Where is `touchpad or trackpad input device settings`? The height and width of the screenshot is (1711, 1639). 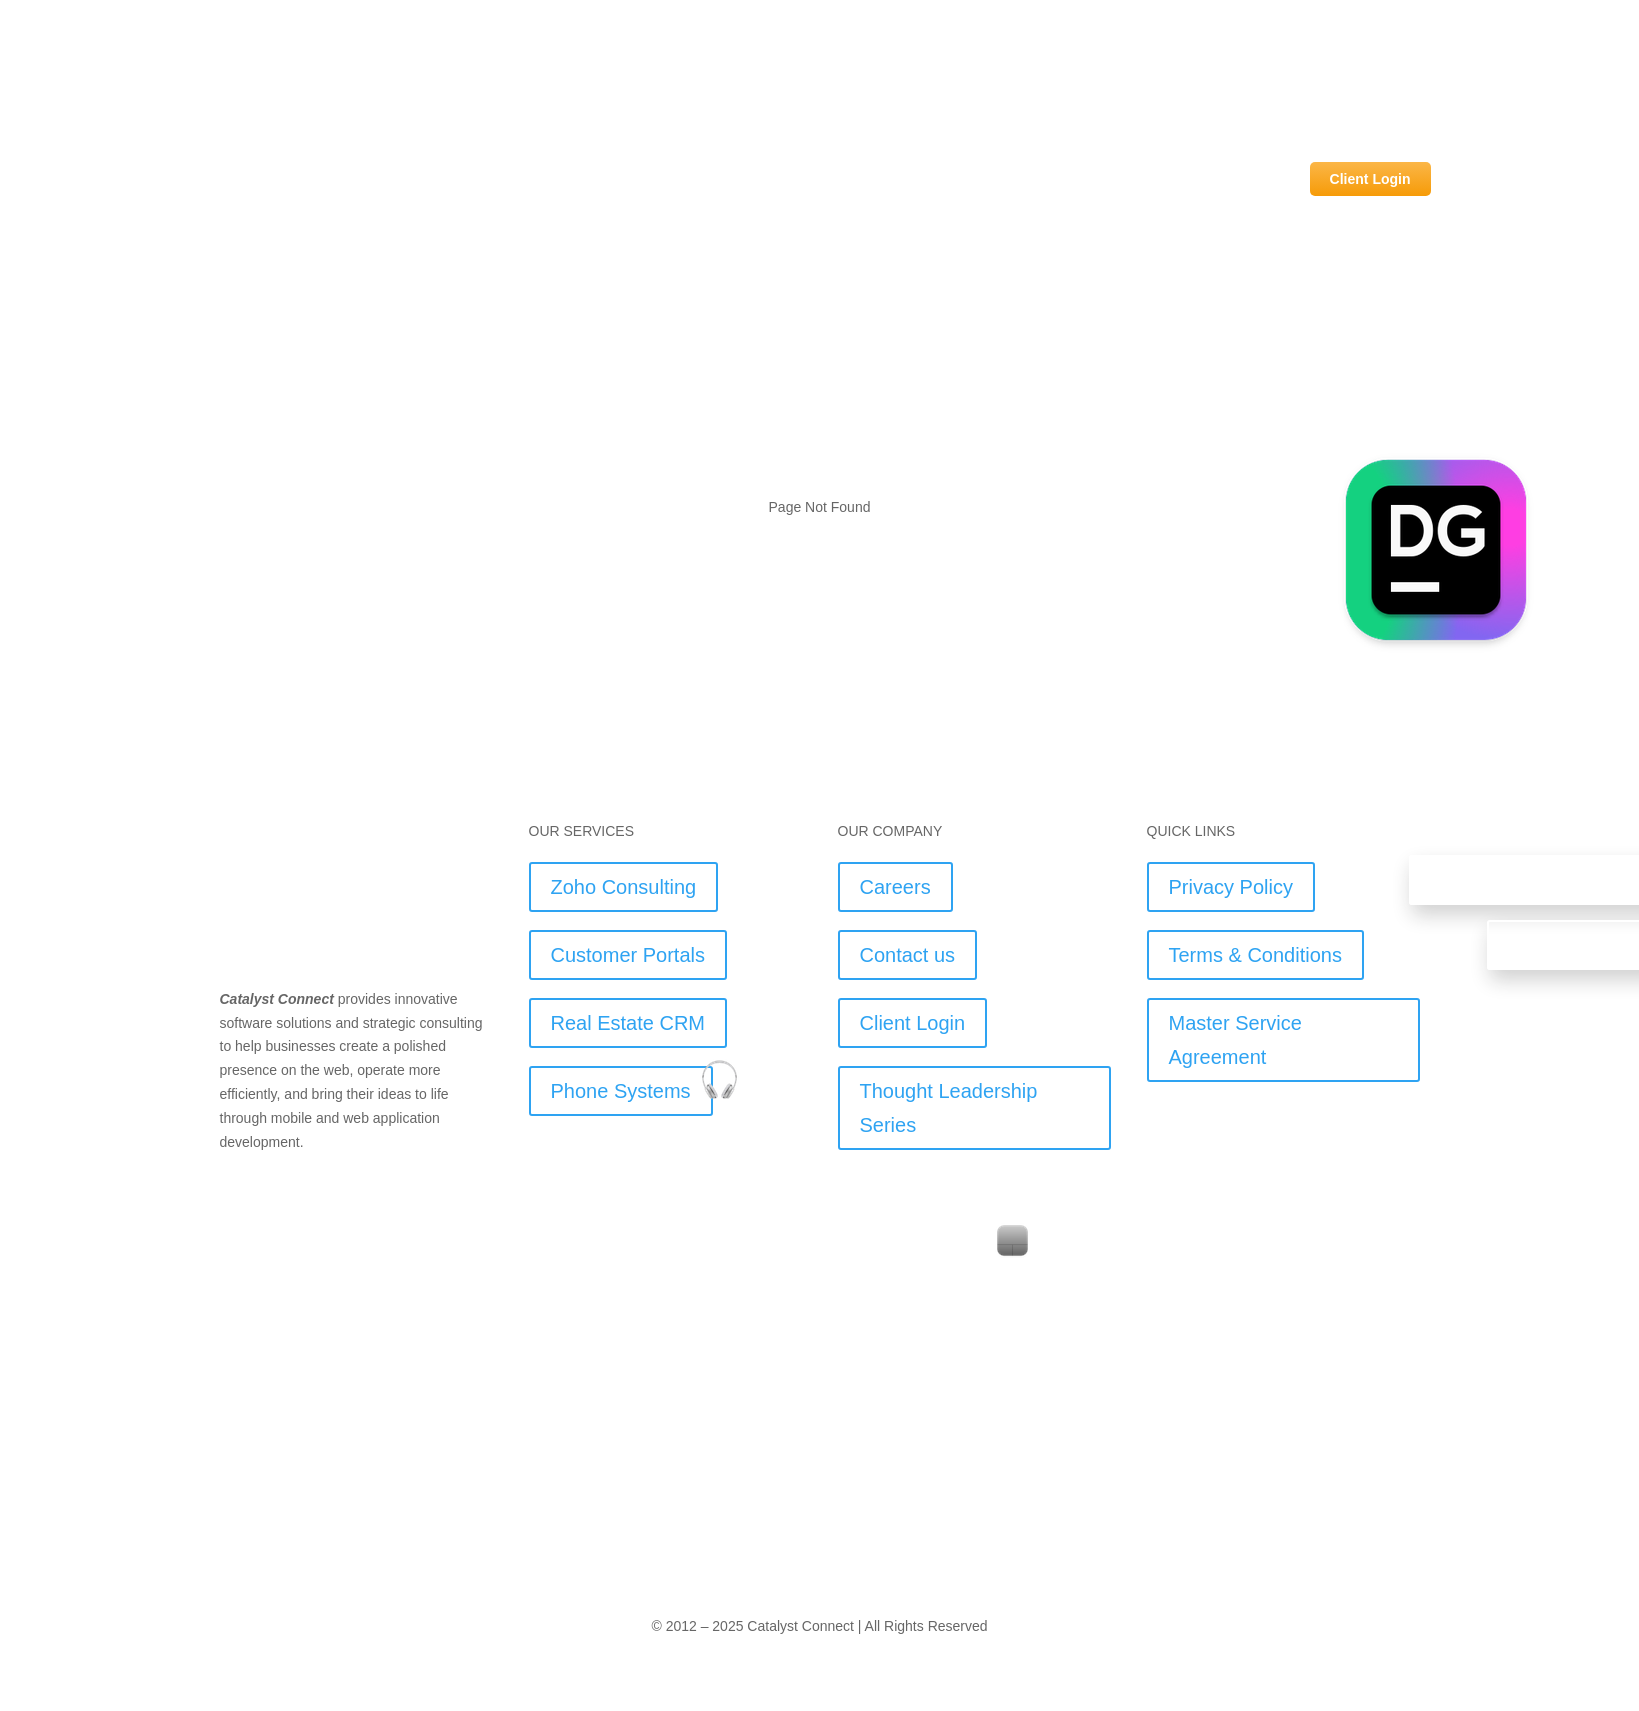 touchpad or trackpad input device settings is located at coordinates (1012, 1240).